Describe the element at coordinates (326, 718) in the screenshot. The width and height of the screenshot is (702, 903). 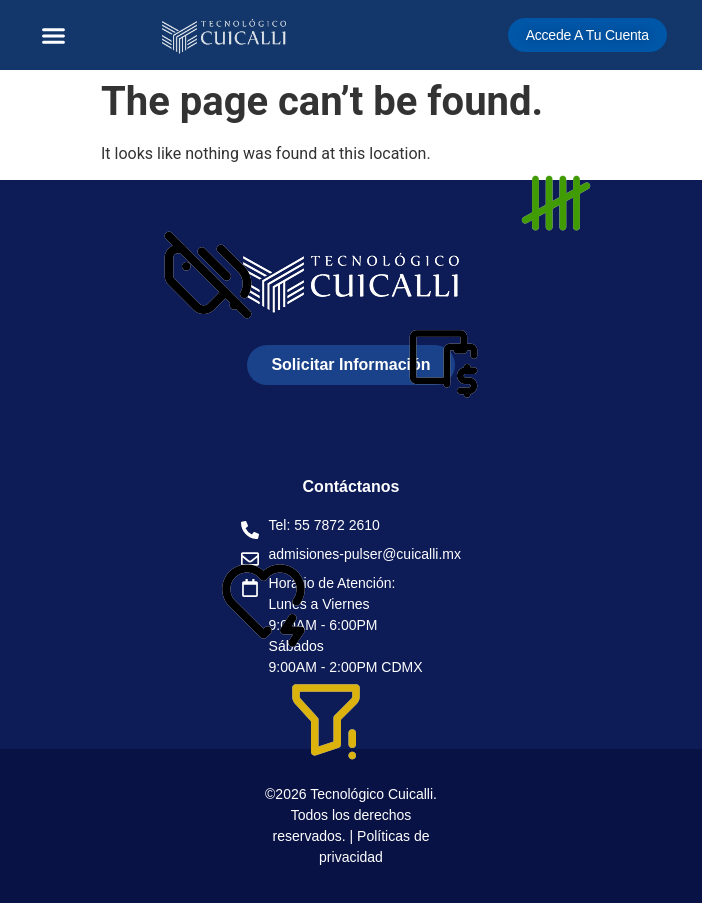
I see `filter has an issue or warning` at that location.